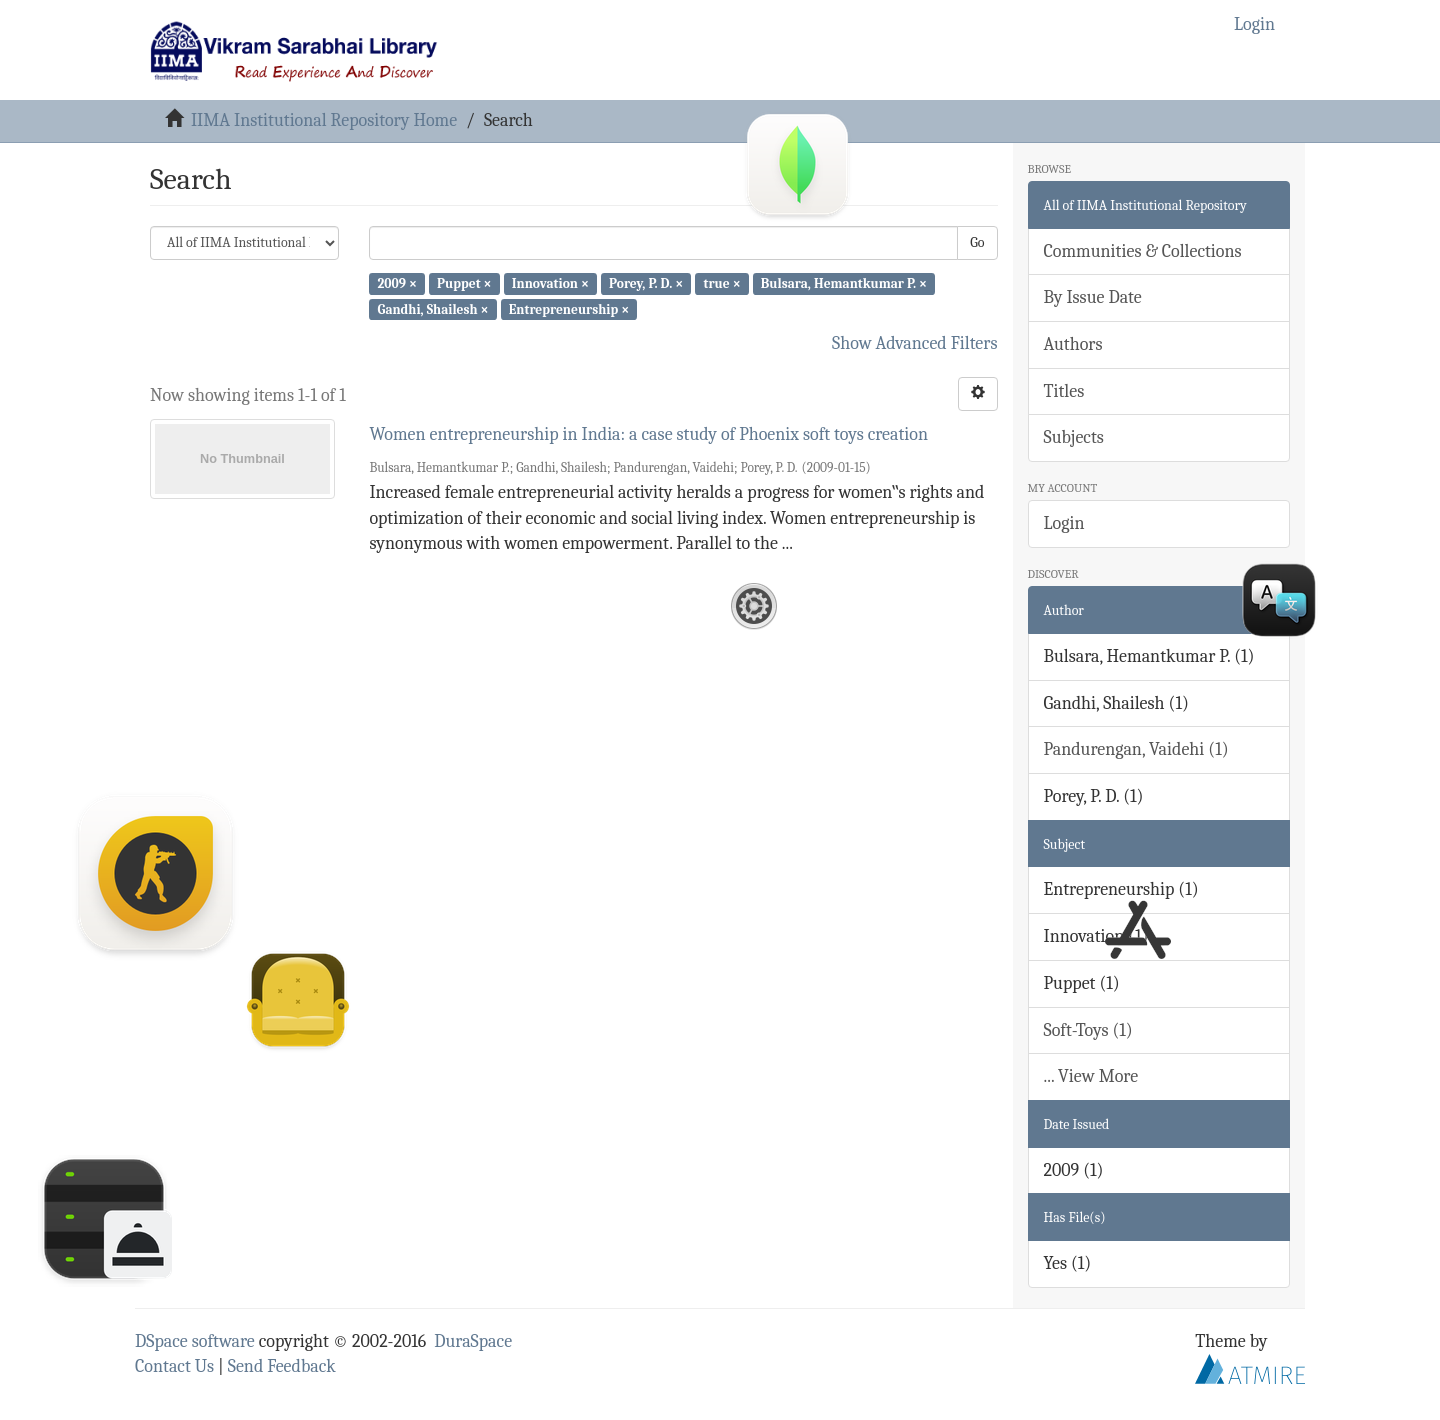 The width and height of the screenshot is (1440, 1420). I want to click on configure network server discovery preferences, so click(105, 1221).